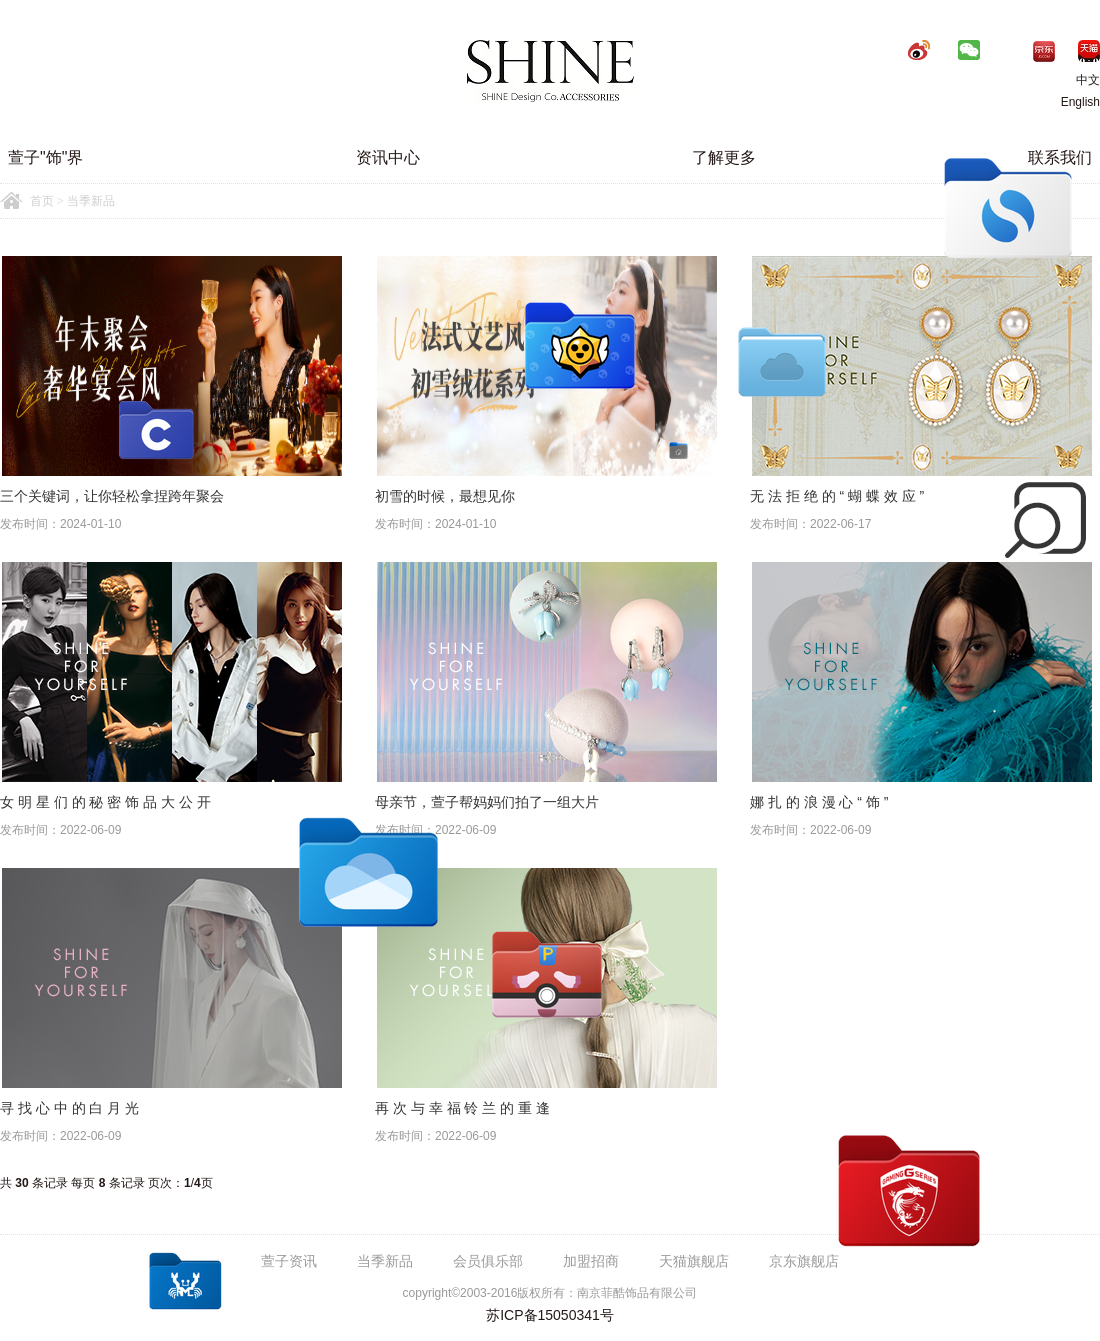 The image size is (1100, 1341). I want to click on folder containing realtek audio drivers and software, so click(185, 1283).